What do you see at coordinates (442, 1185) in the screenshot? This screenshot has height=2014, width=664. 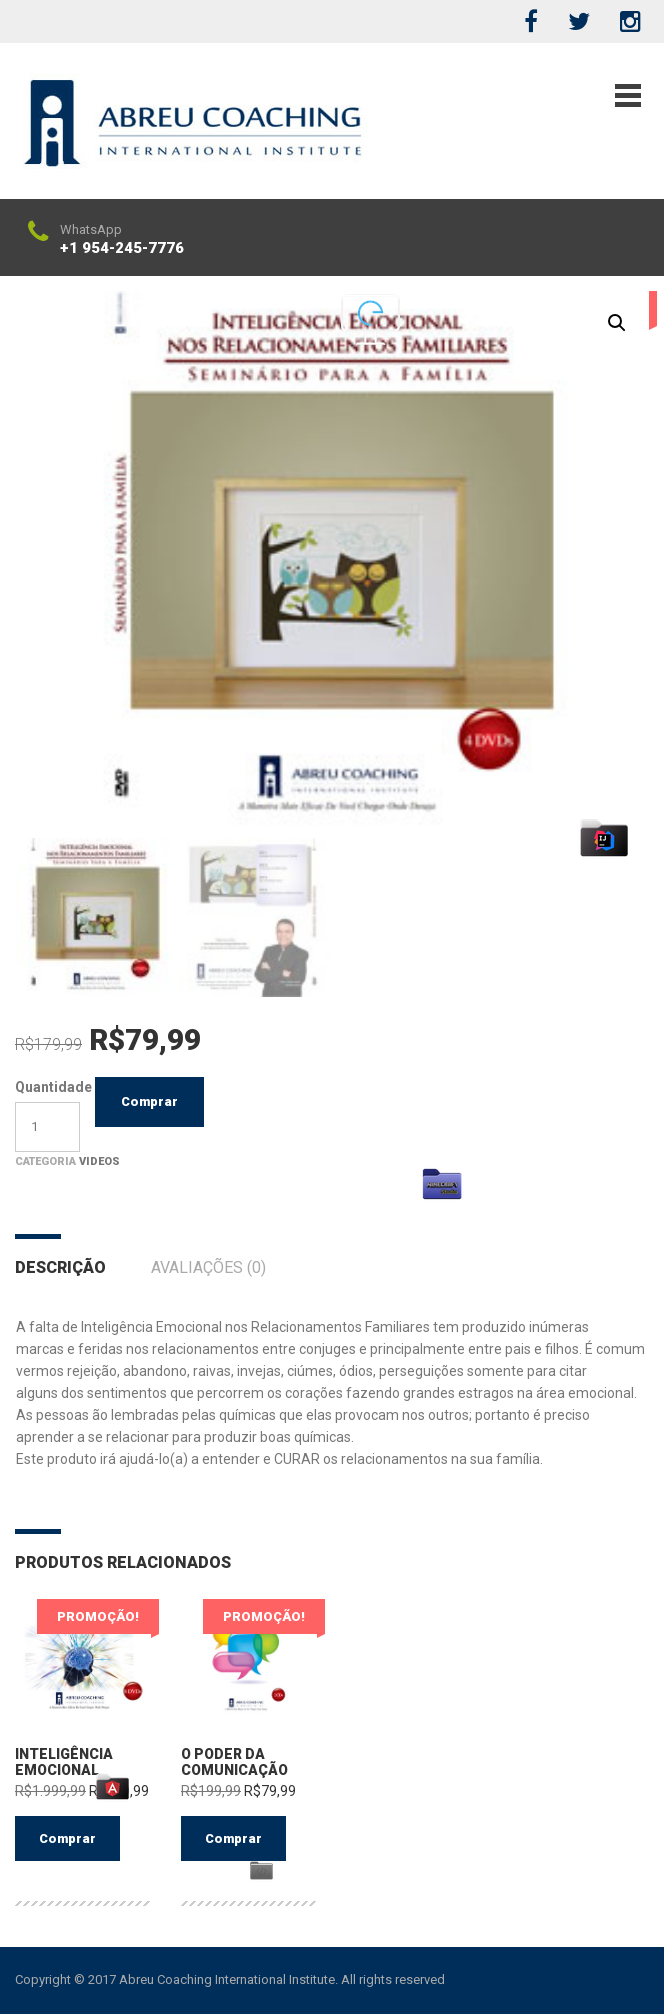 I see `open minecraft studio project folder` at bounding box center [442, 1185].